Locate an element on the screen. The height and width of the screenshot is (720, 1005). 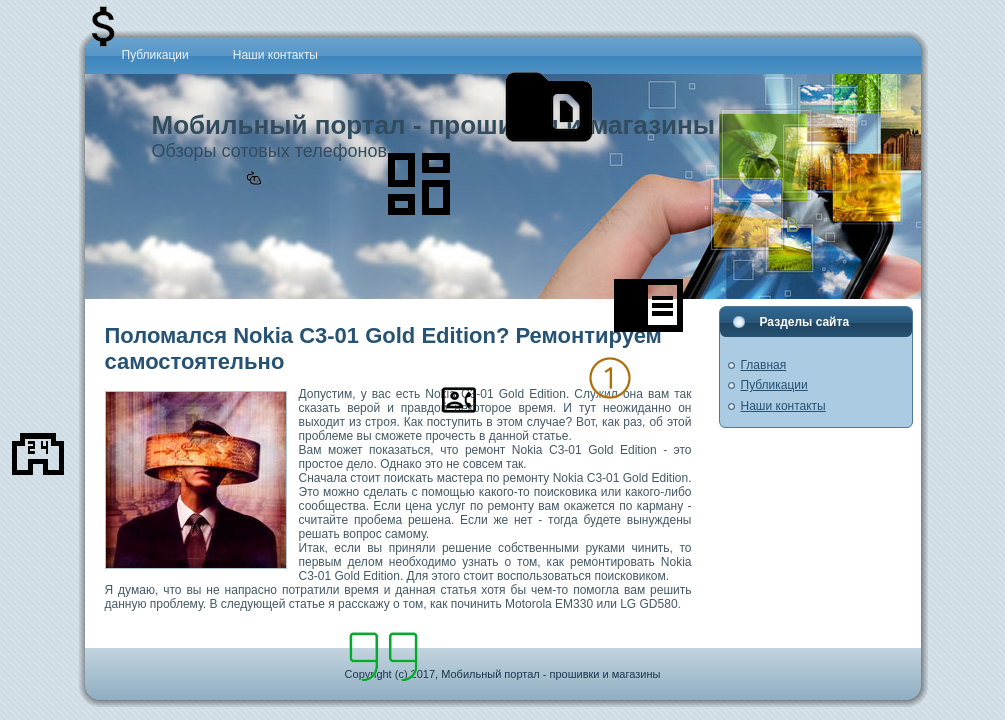
request pest control services for rodents is located at coordinates (254, 178).